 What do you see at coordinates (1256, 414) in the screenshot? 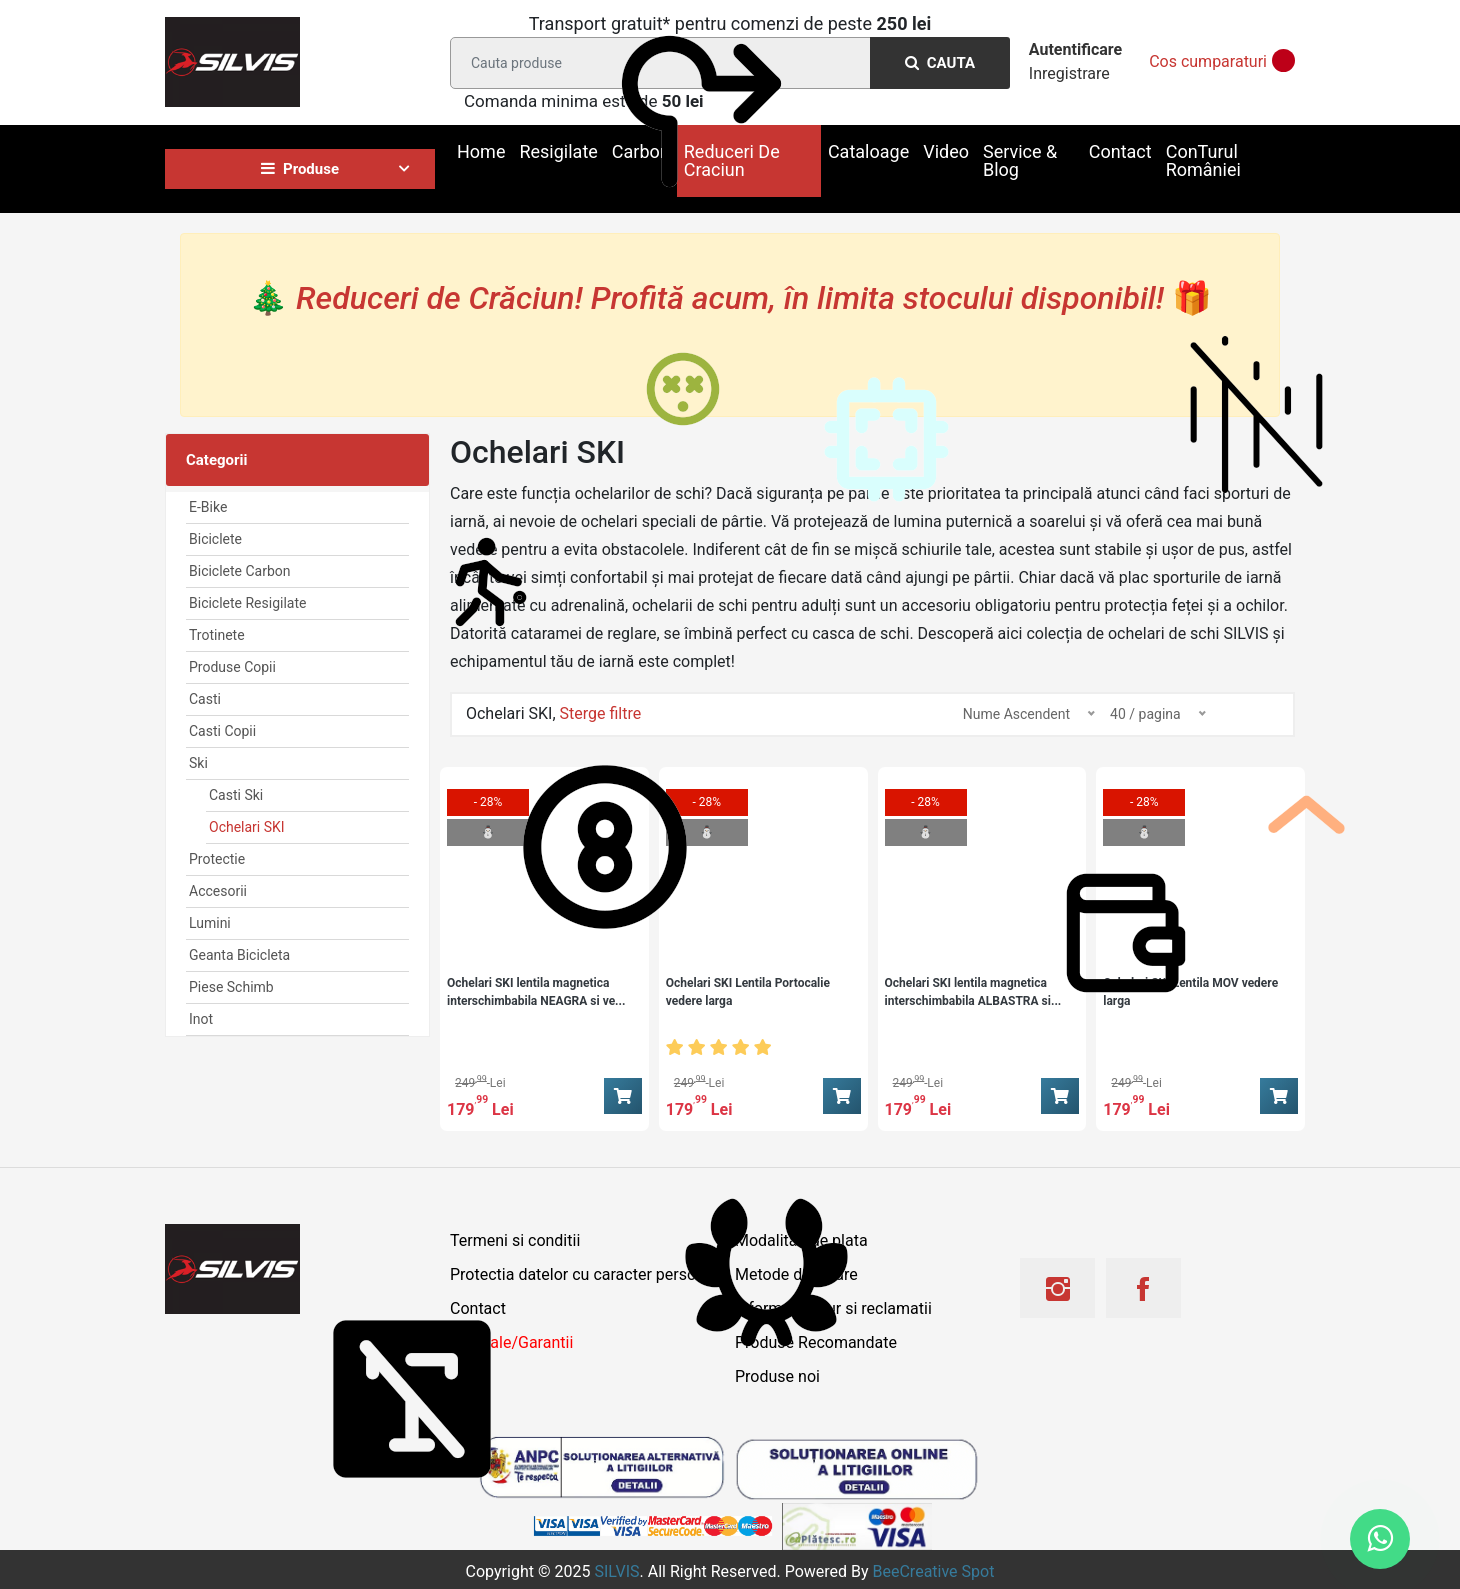
I see `mute or disable audio input` at bounding box center [1256, 414].